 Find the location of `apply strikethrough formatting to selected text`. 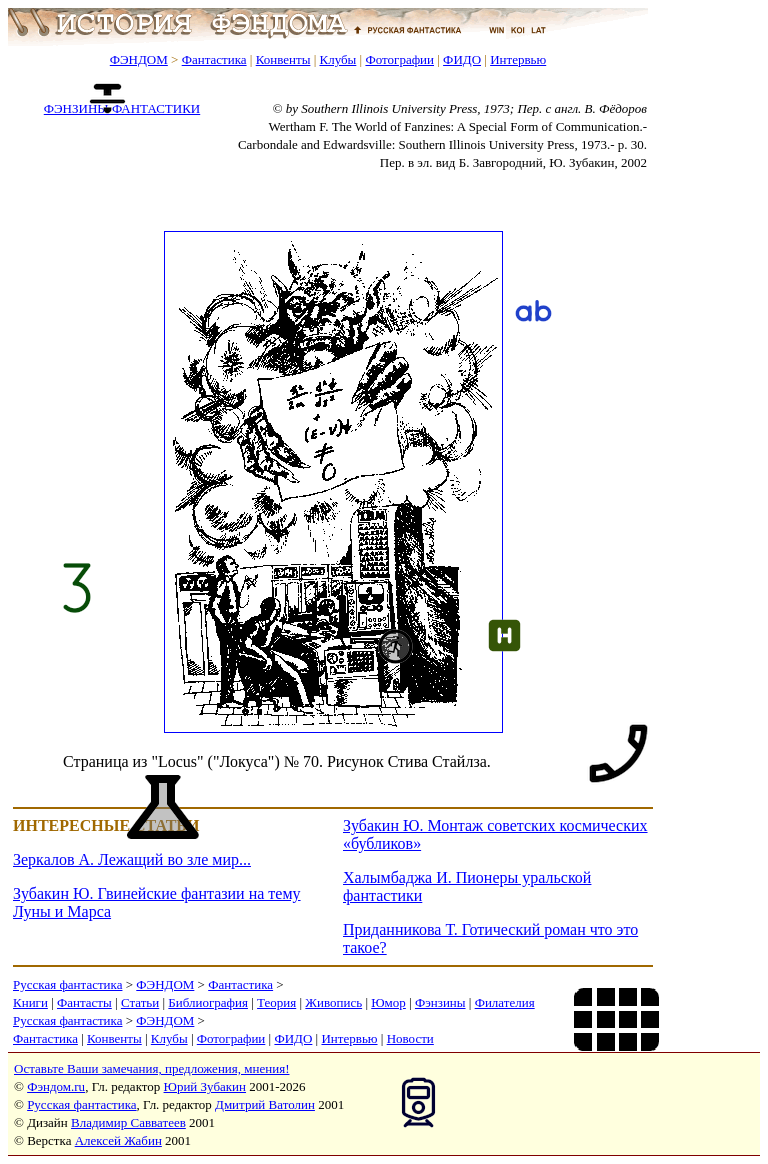

apply strikethrough formatting to selected text is located at coordinates (107, 99).